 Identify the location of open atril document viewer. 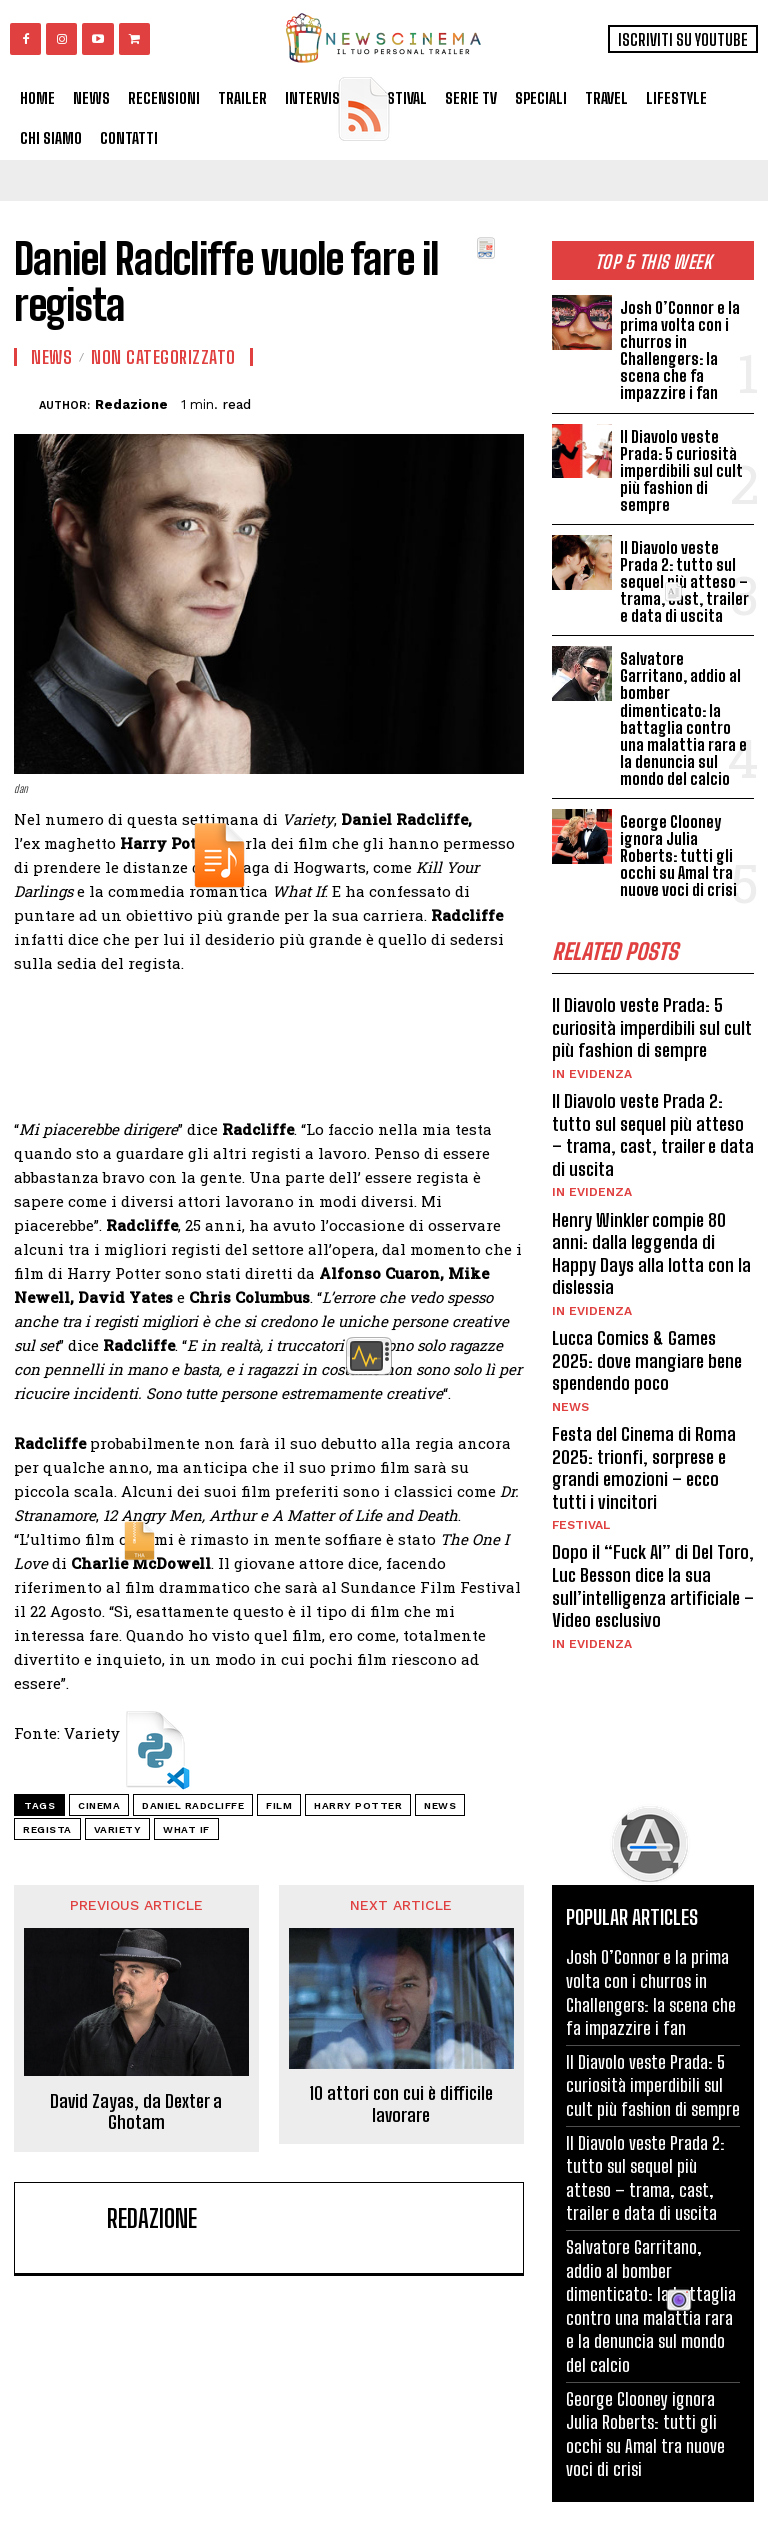
(486, 248).